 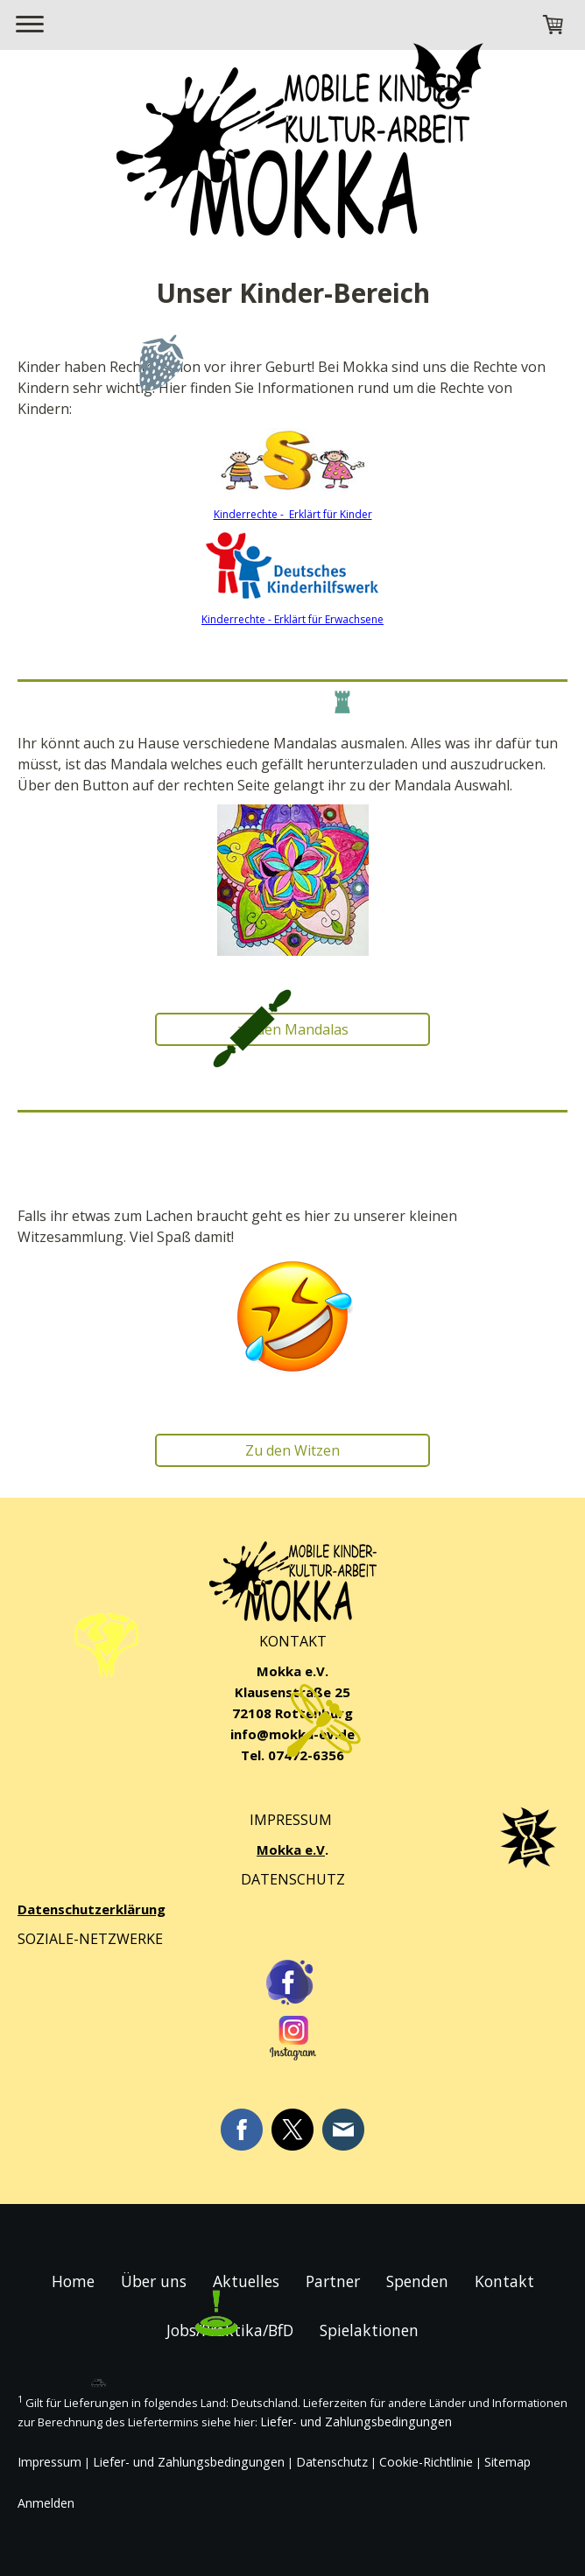 I want to click on indicates a hazard or dangerous area in gameplay, so click(x=215, y=2313).